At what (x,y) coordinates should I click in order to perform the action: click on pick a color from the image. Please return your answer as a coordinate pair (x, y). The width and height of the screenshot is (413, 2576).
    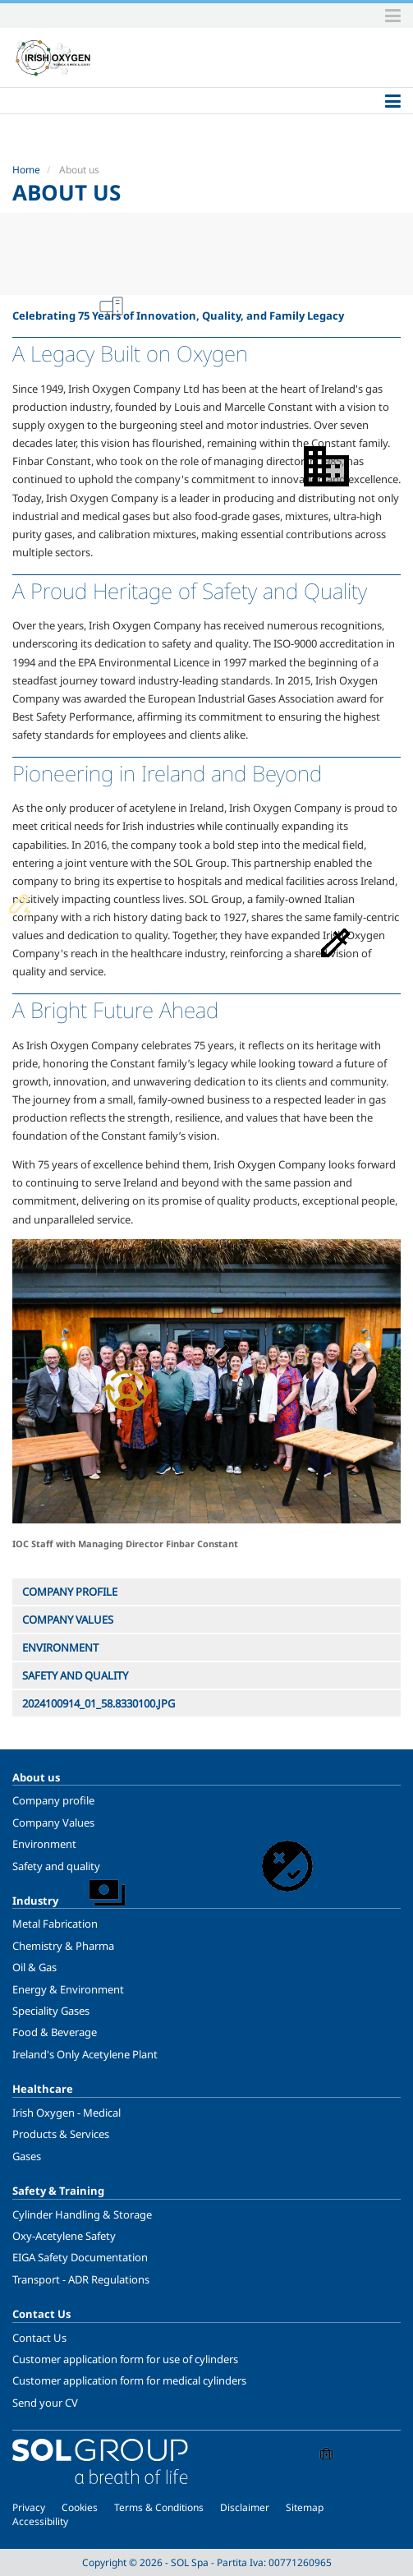
    Looking at the image, I should click on (335, 942).